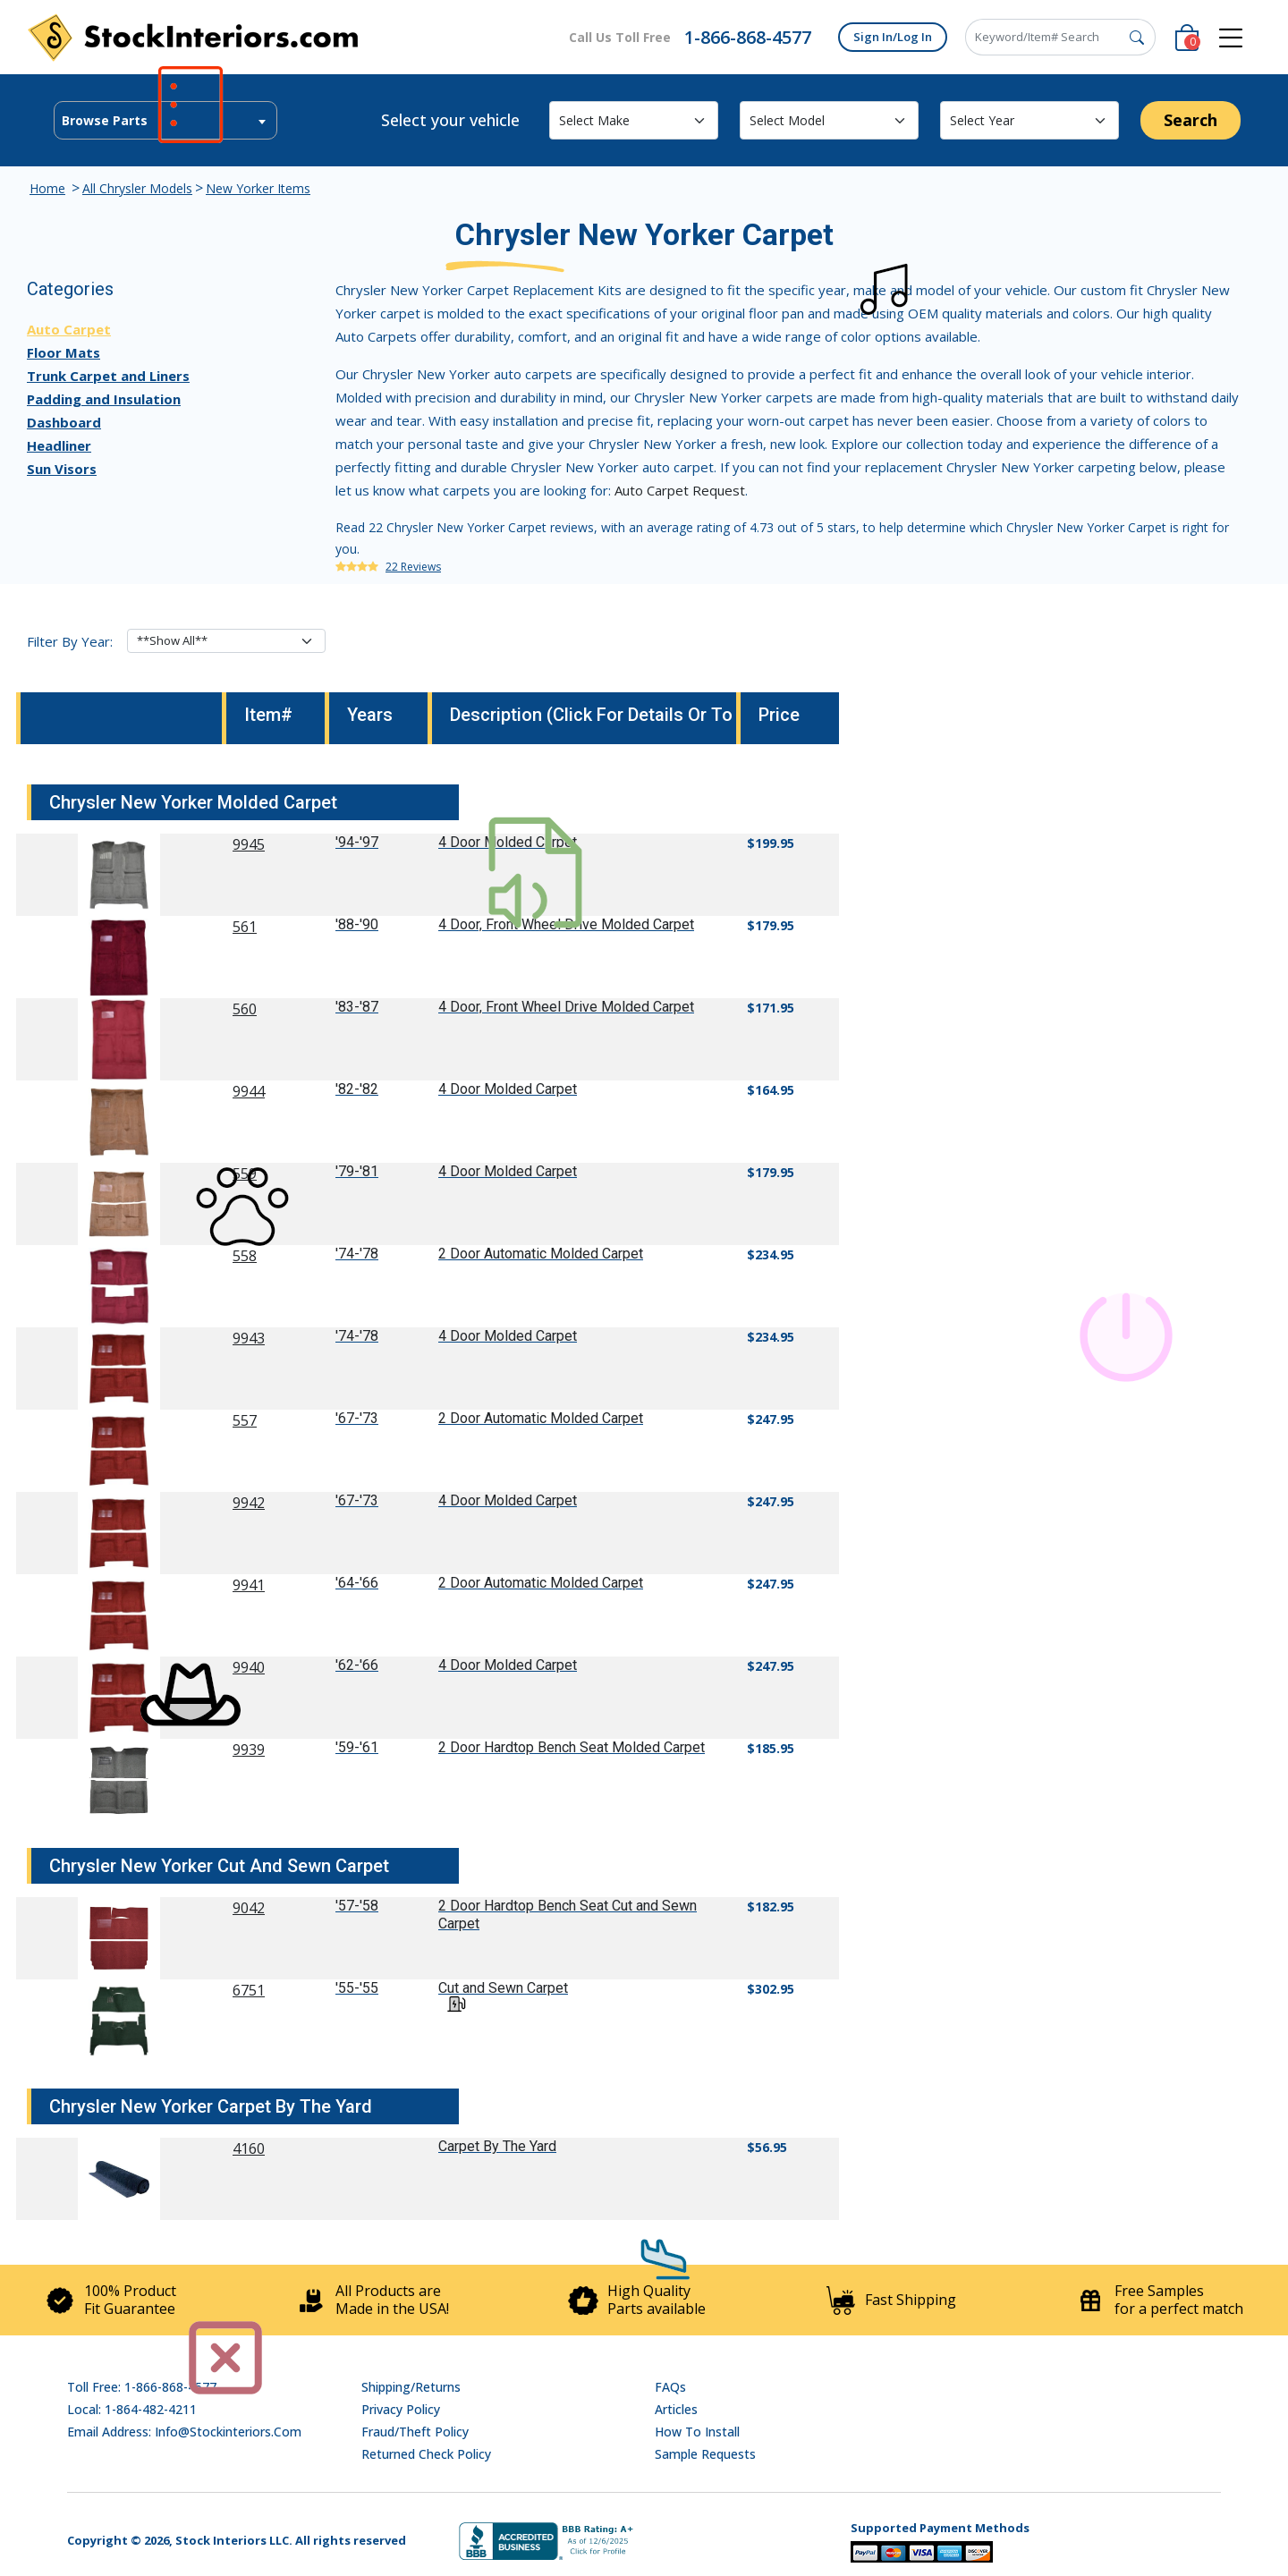  What do you see at coordinates (535, 872) in the screenshot?
I see `open an audio file` at bounding box center [535, 872].